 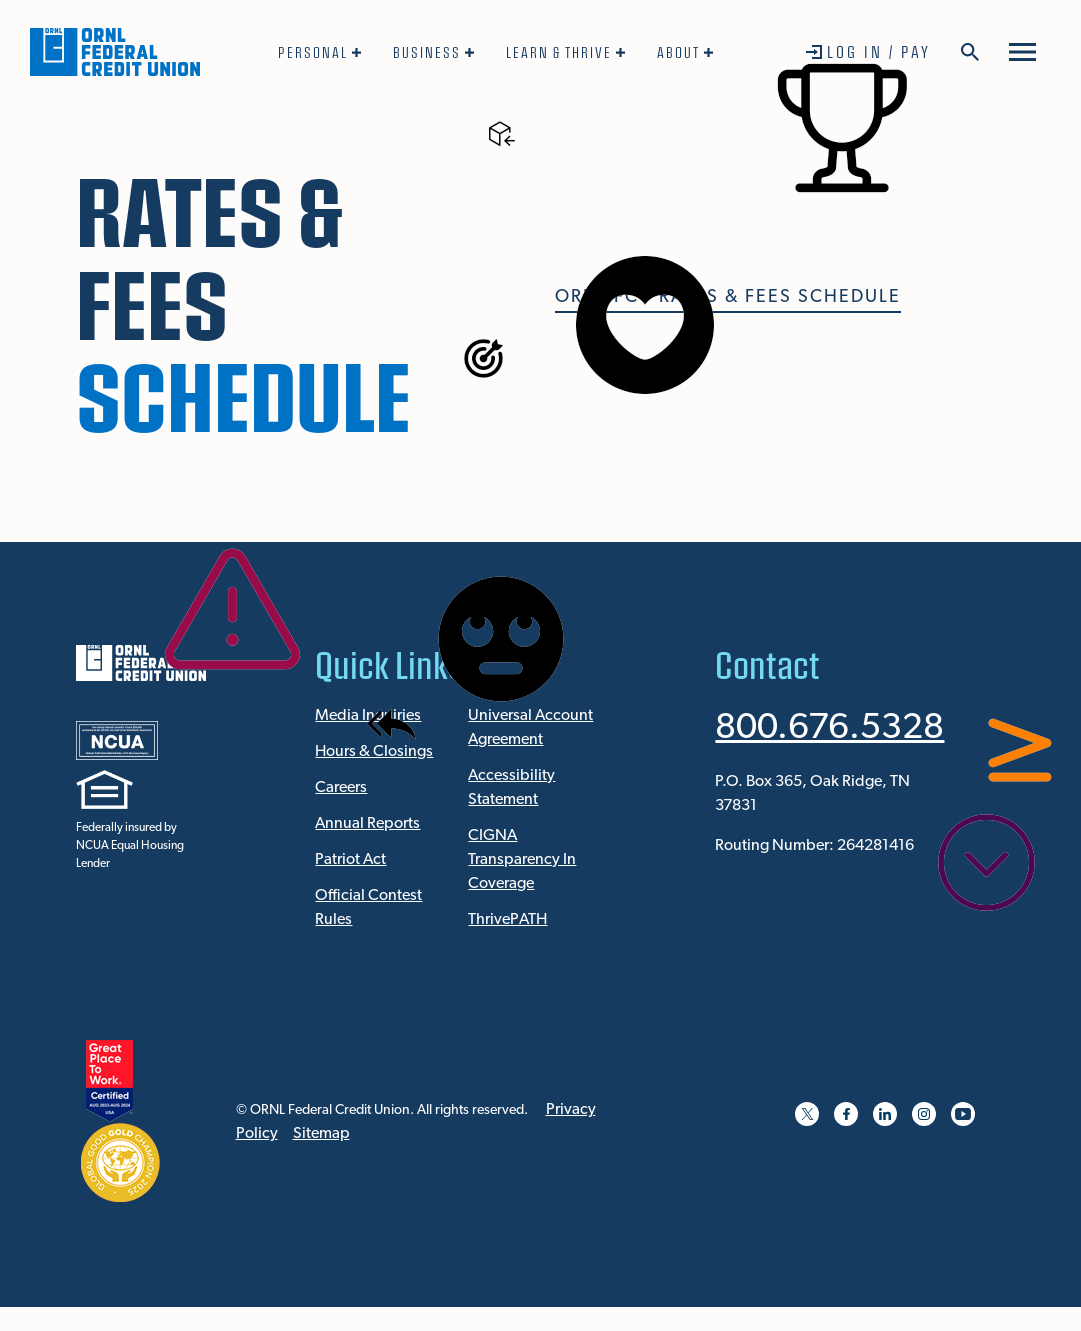 I want to click on view package dependencies, so click(x=502, y=134).